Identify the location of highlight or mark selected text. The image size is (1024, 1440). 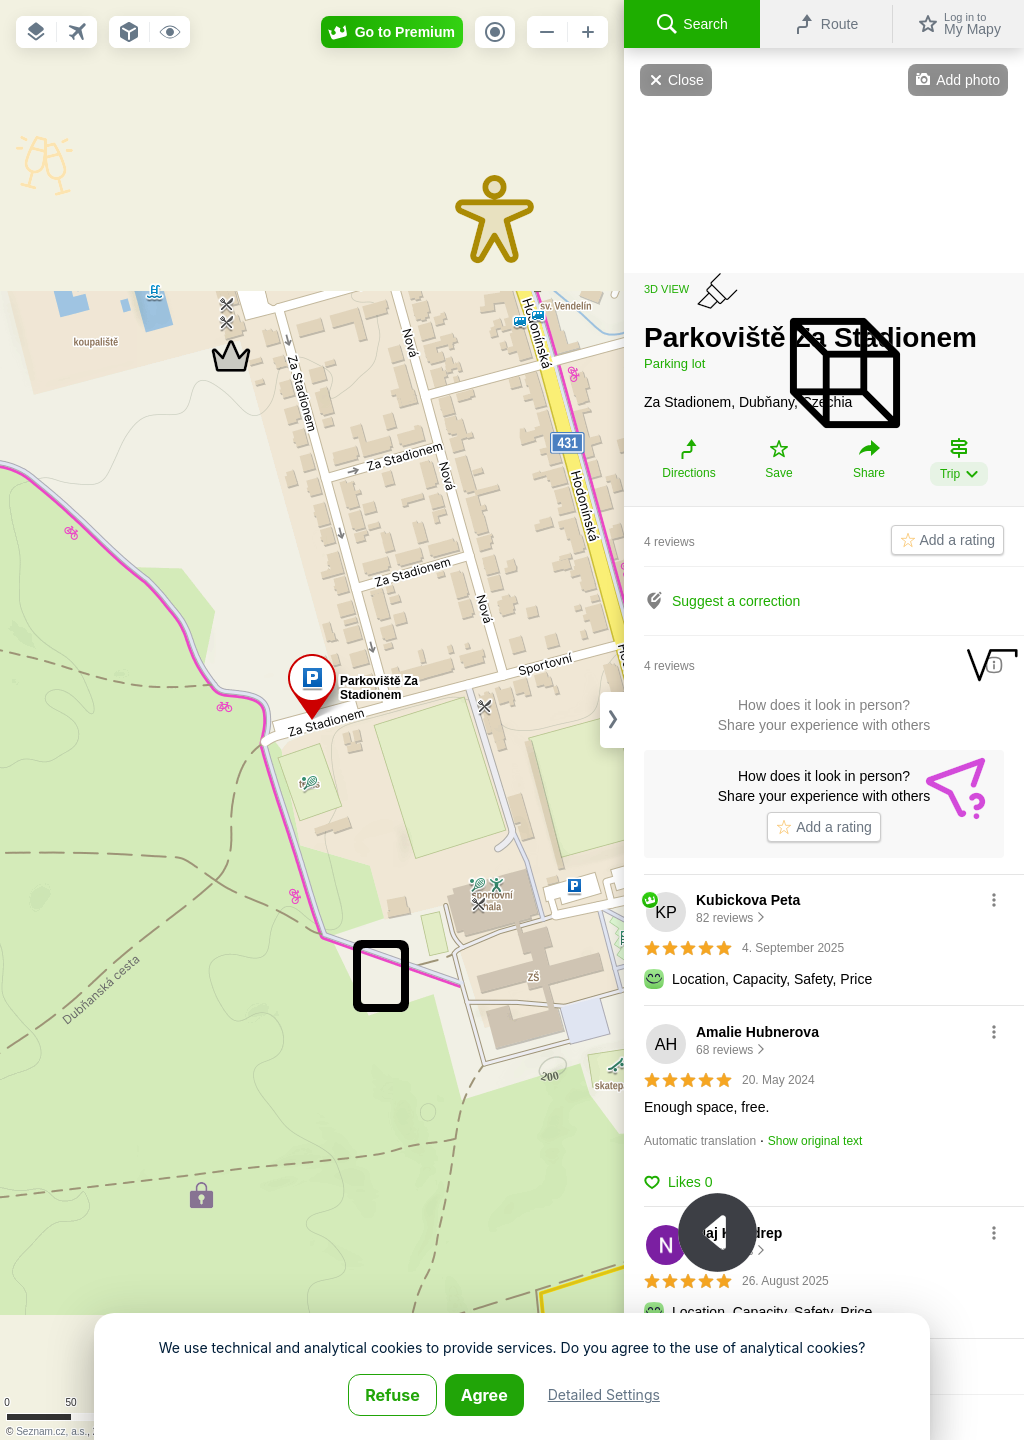
(716, 293).